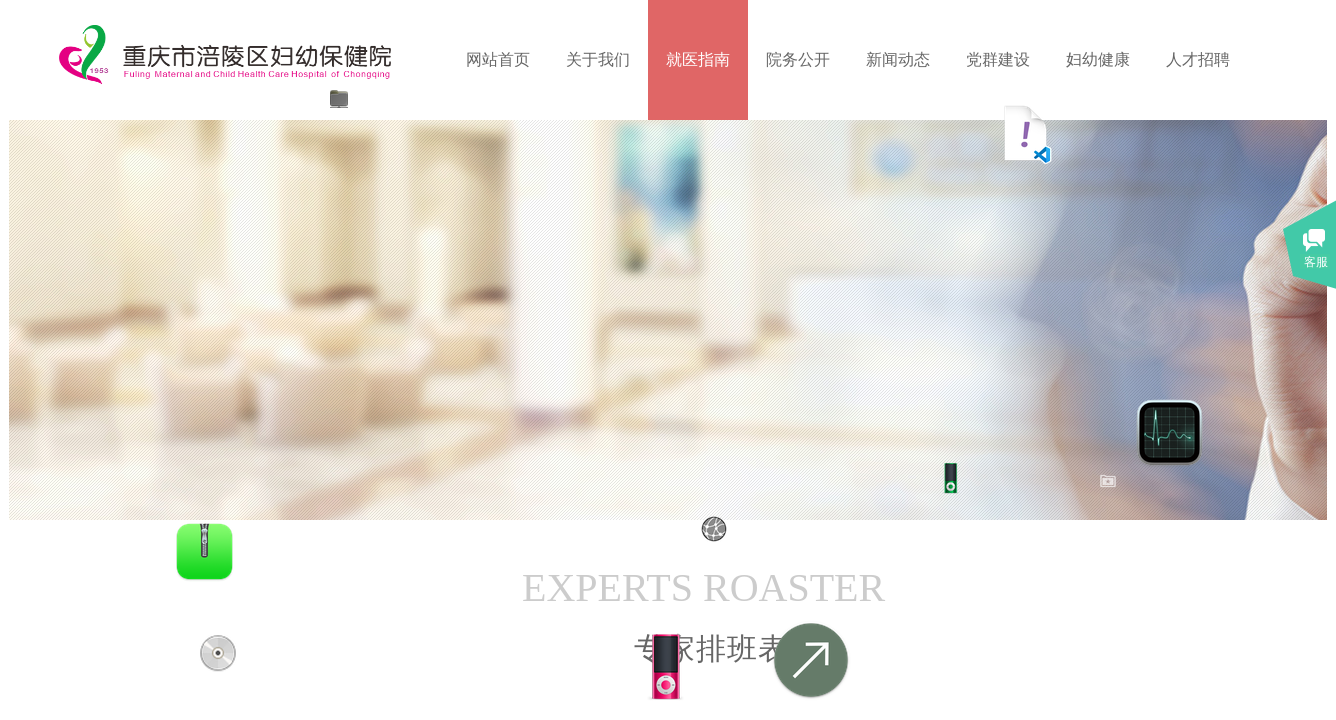 The image size is (1336, 720). Describe the element at coordinates (204, 551) in the screenshot. I see `open archive utility to compress or extract files` at that location.